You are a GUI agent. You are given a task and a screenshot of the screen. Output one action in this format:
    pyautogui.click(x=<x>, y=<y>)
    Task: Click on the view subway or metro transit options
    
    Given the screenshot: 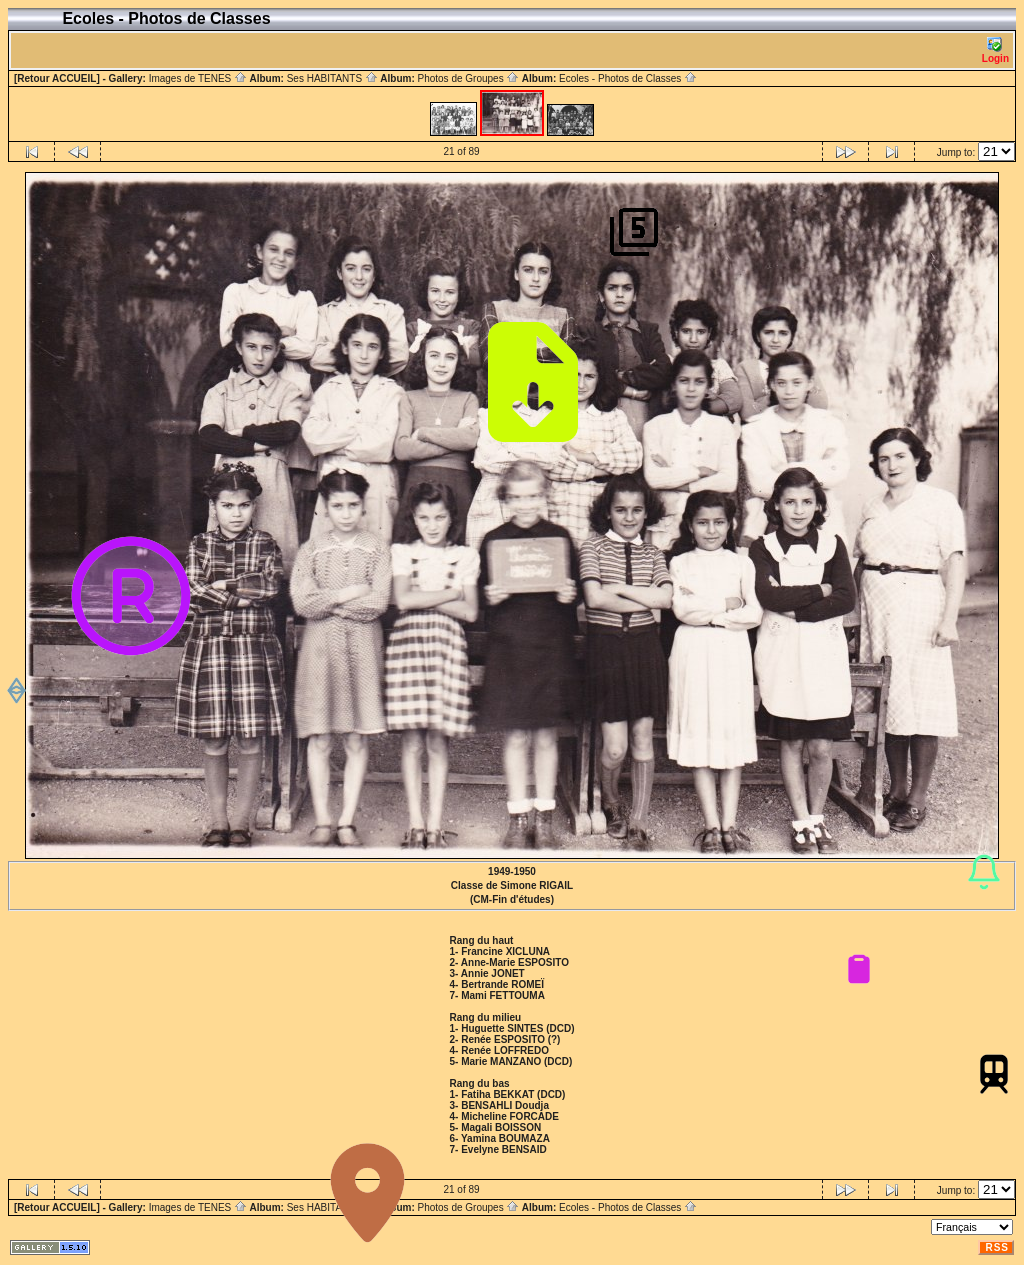 What is the action you would take?
    pyautogui.click(x=994, y=1073)
    